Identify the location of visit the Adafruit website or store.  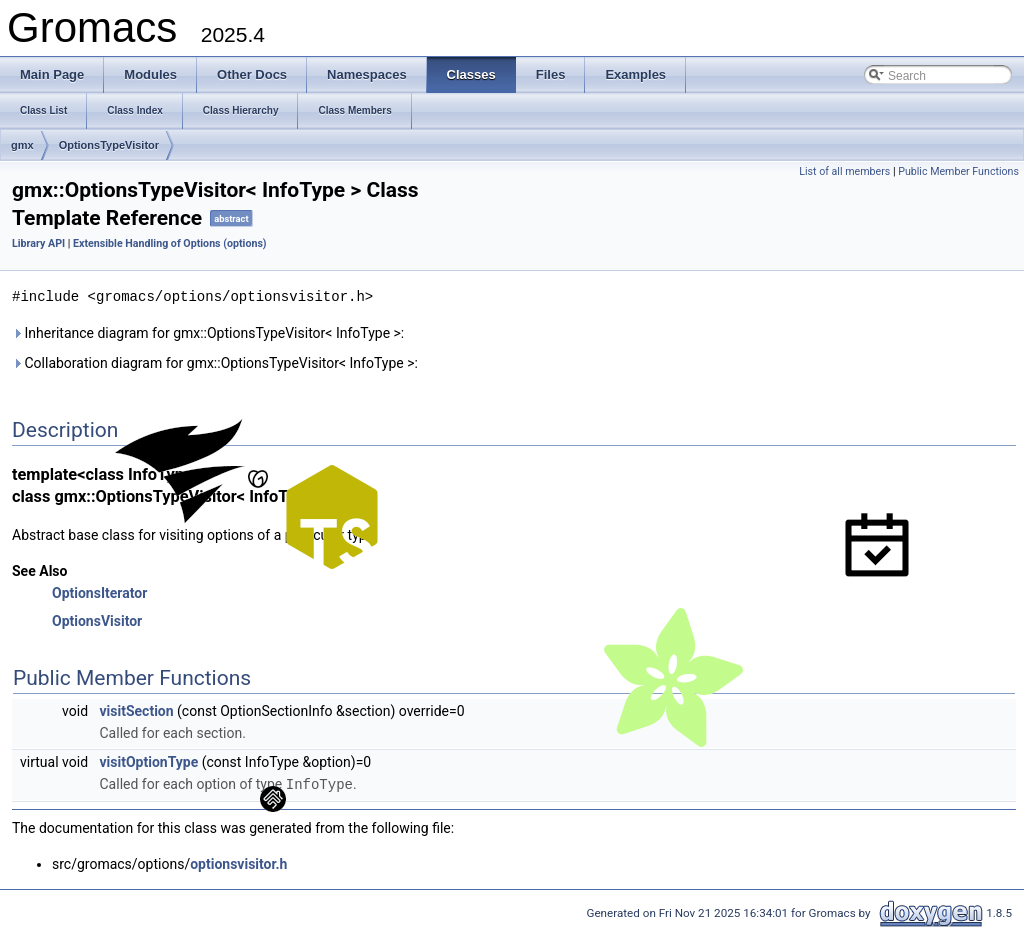
(673, 677).